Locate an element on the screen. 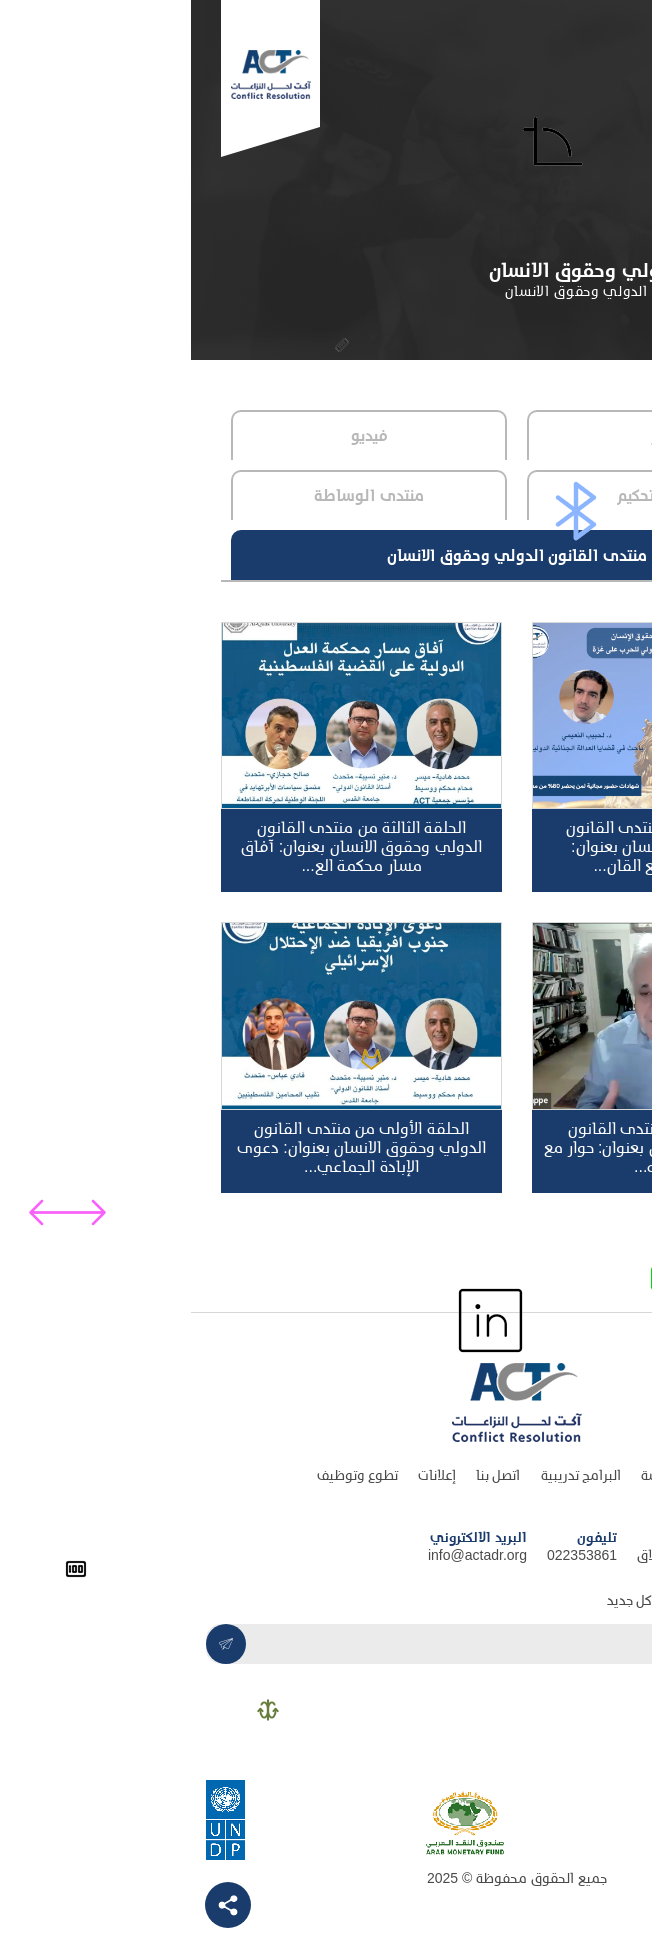  toggle magnetic snap or alignment is located at coordinates (268, 1710).